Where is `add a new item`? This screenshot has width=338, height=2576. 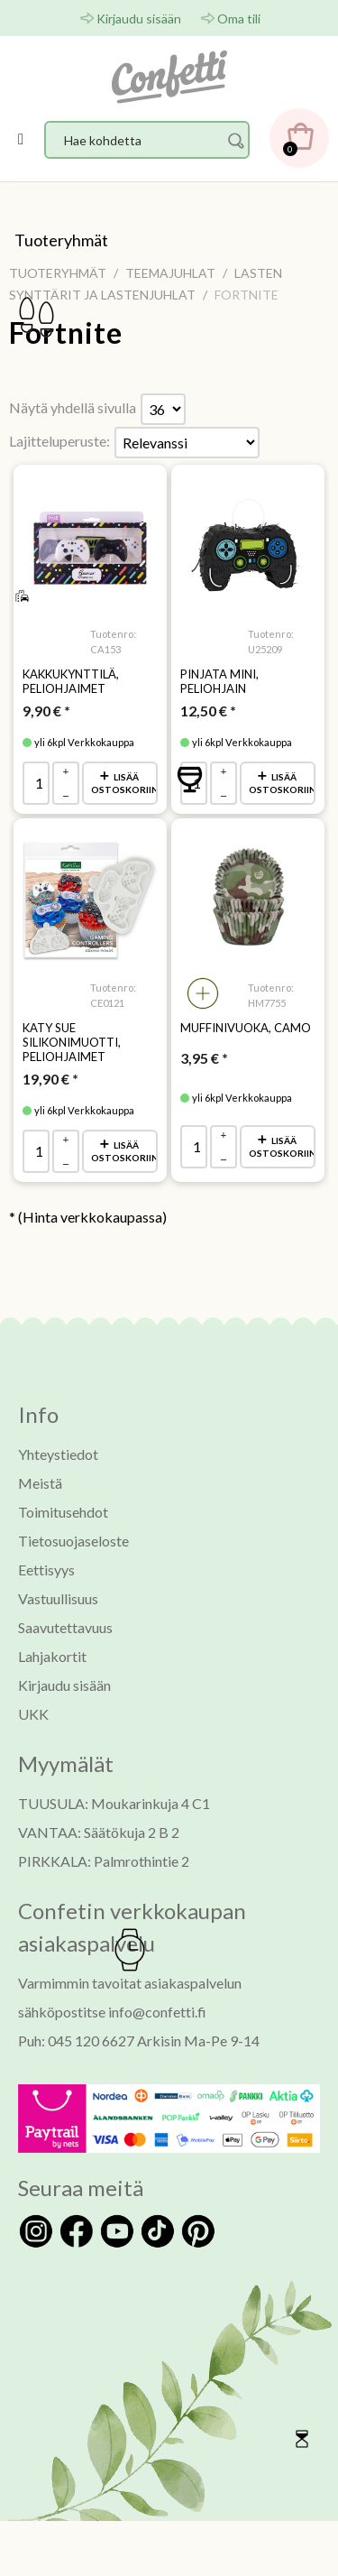 add a new item is located at coordinates (203, 993).